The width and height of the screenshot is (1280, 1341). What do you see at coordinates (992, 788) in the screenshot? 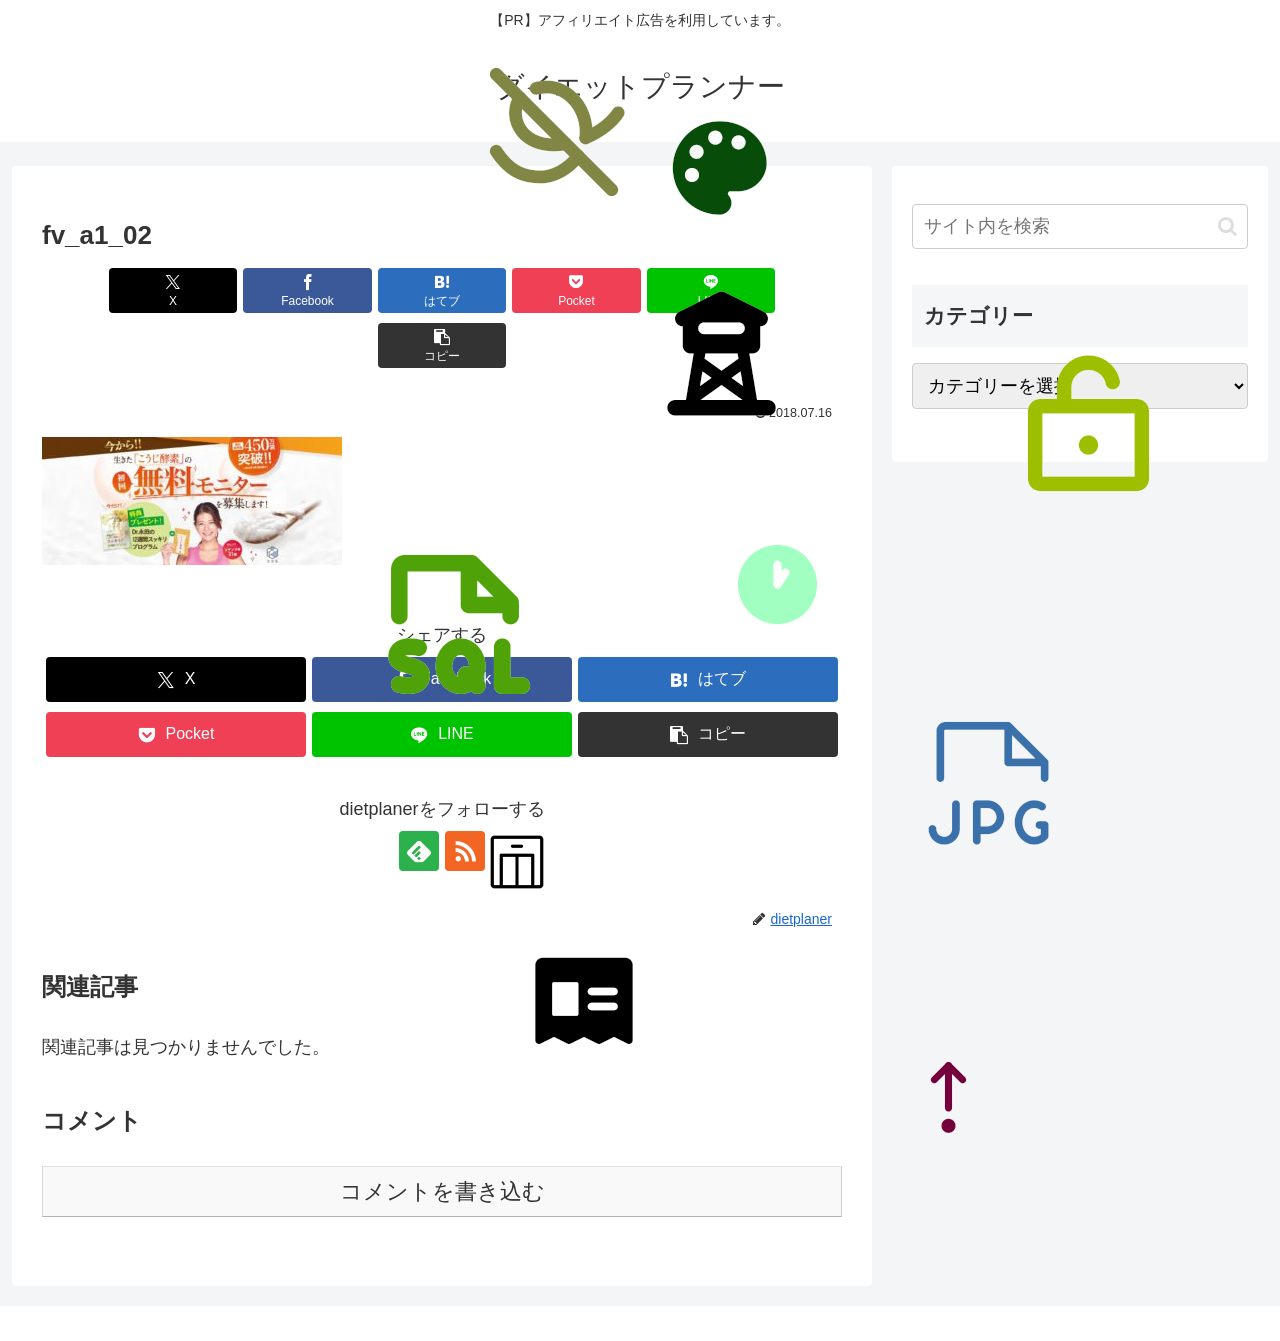
I see `view or open a JPG image file` at bounding box center [992, 788].